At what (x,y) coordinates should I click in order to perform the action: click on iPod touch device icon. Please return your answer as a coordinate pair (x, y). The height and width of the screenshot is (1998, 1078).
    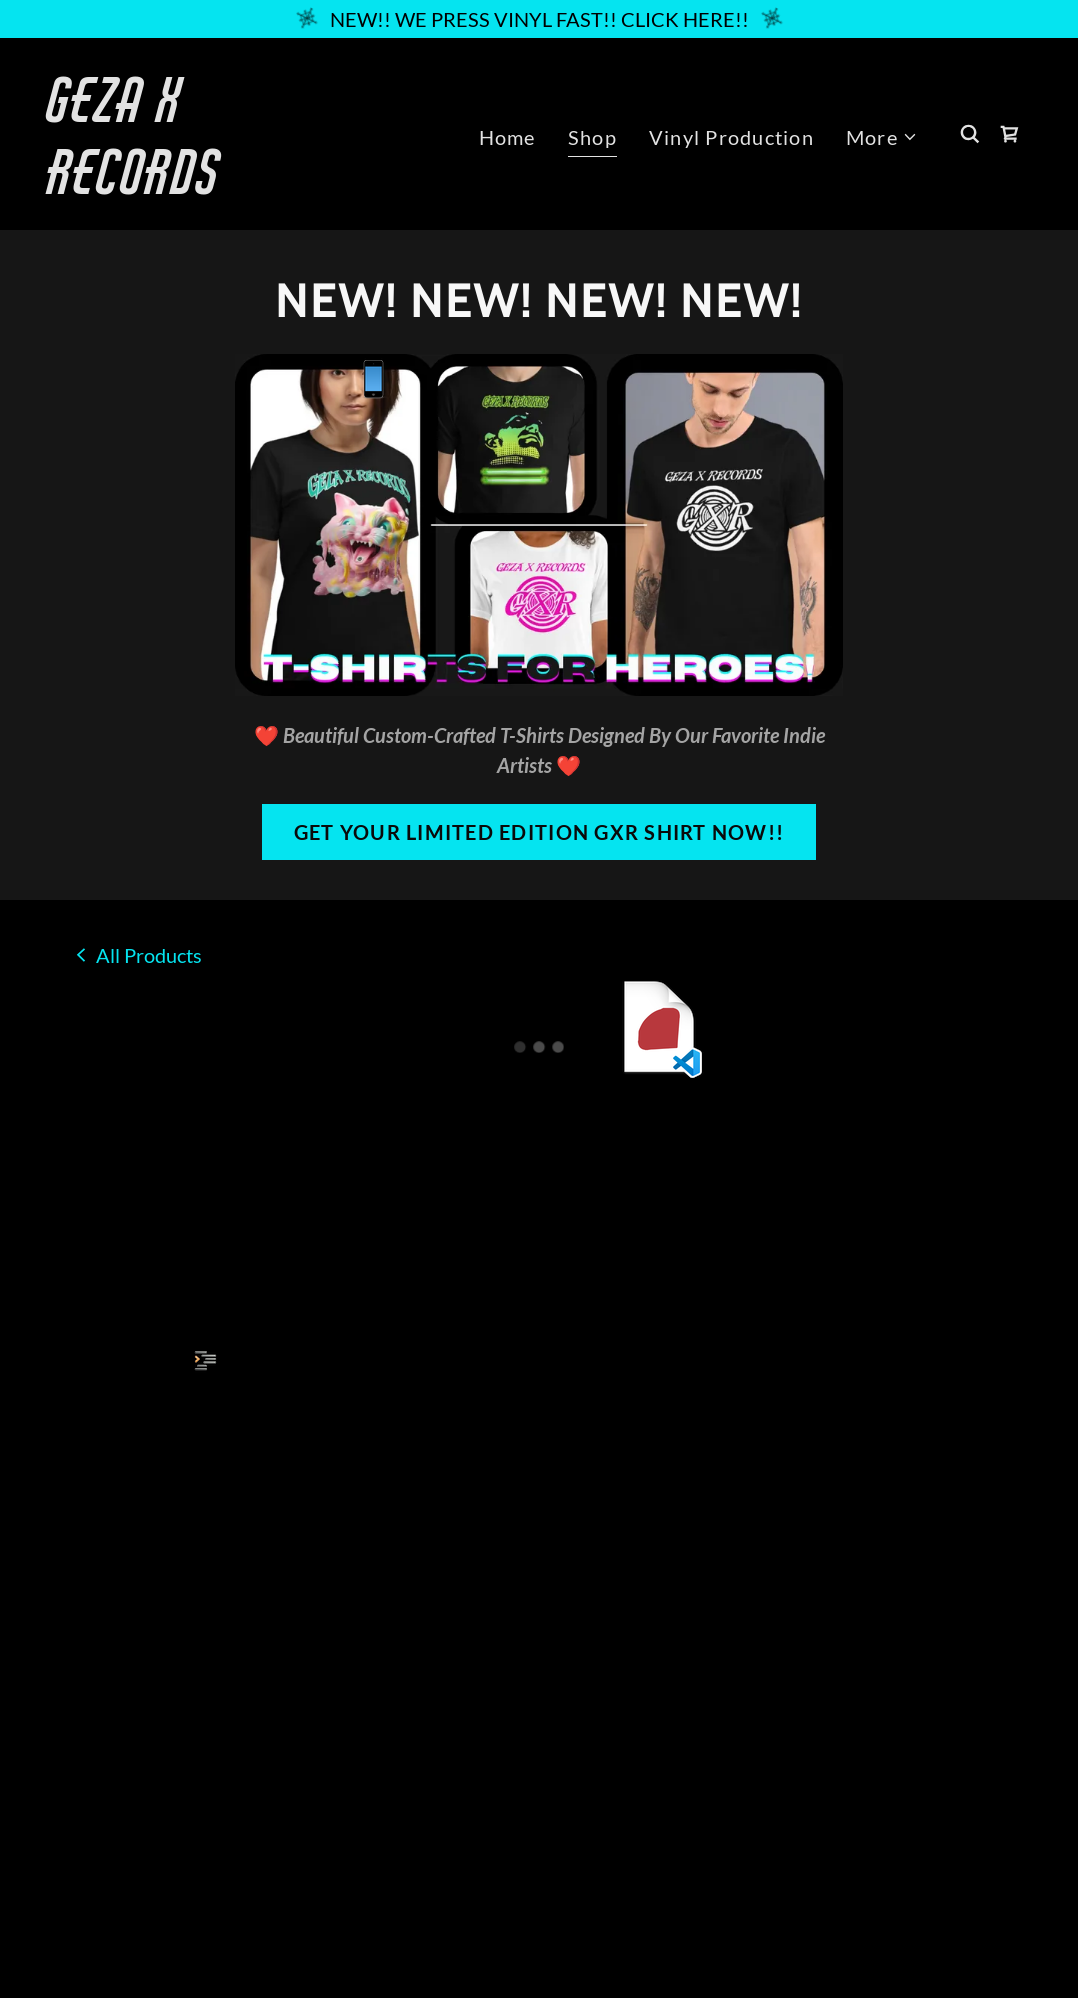
    Looking at the image, I should click on (373, 378).